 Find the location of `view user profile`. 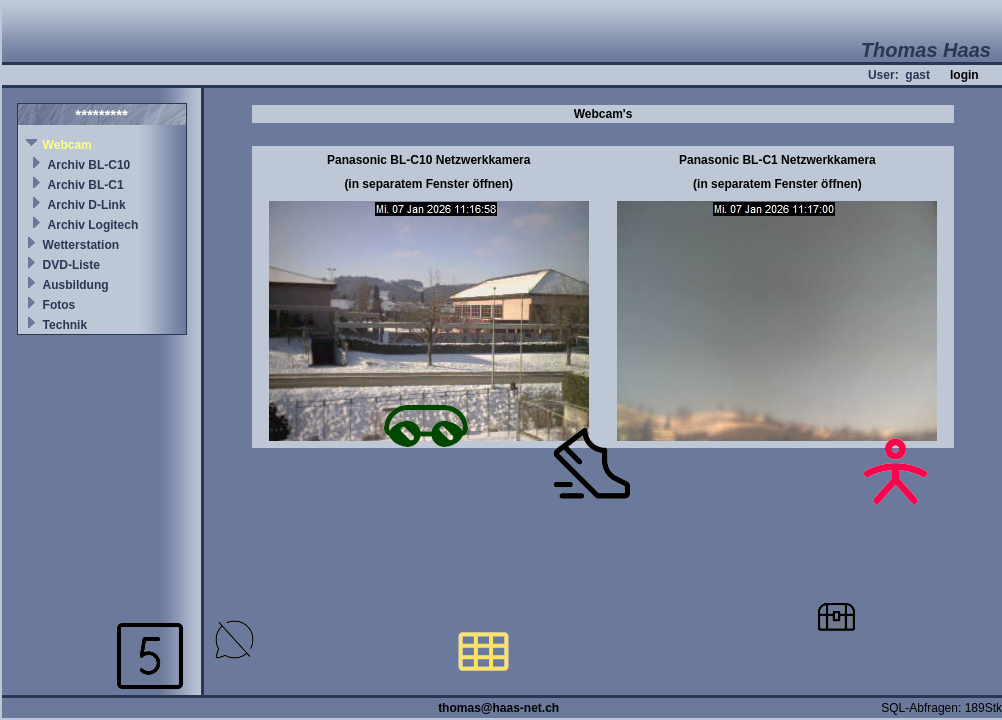

view user profile is located at coordinates (895, 472).